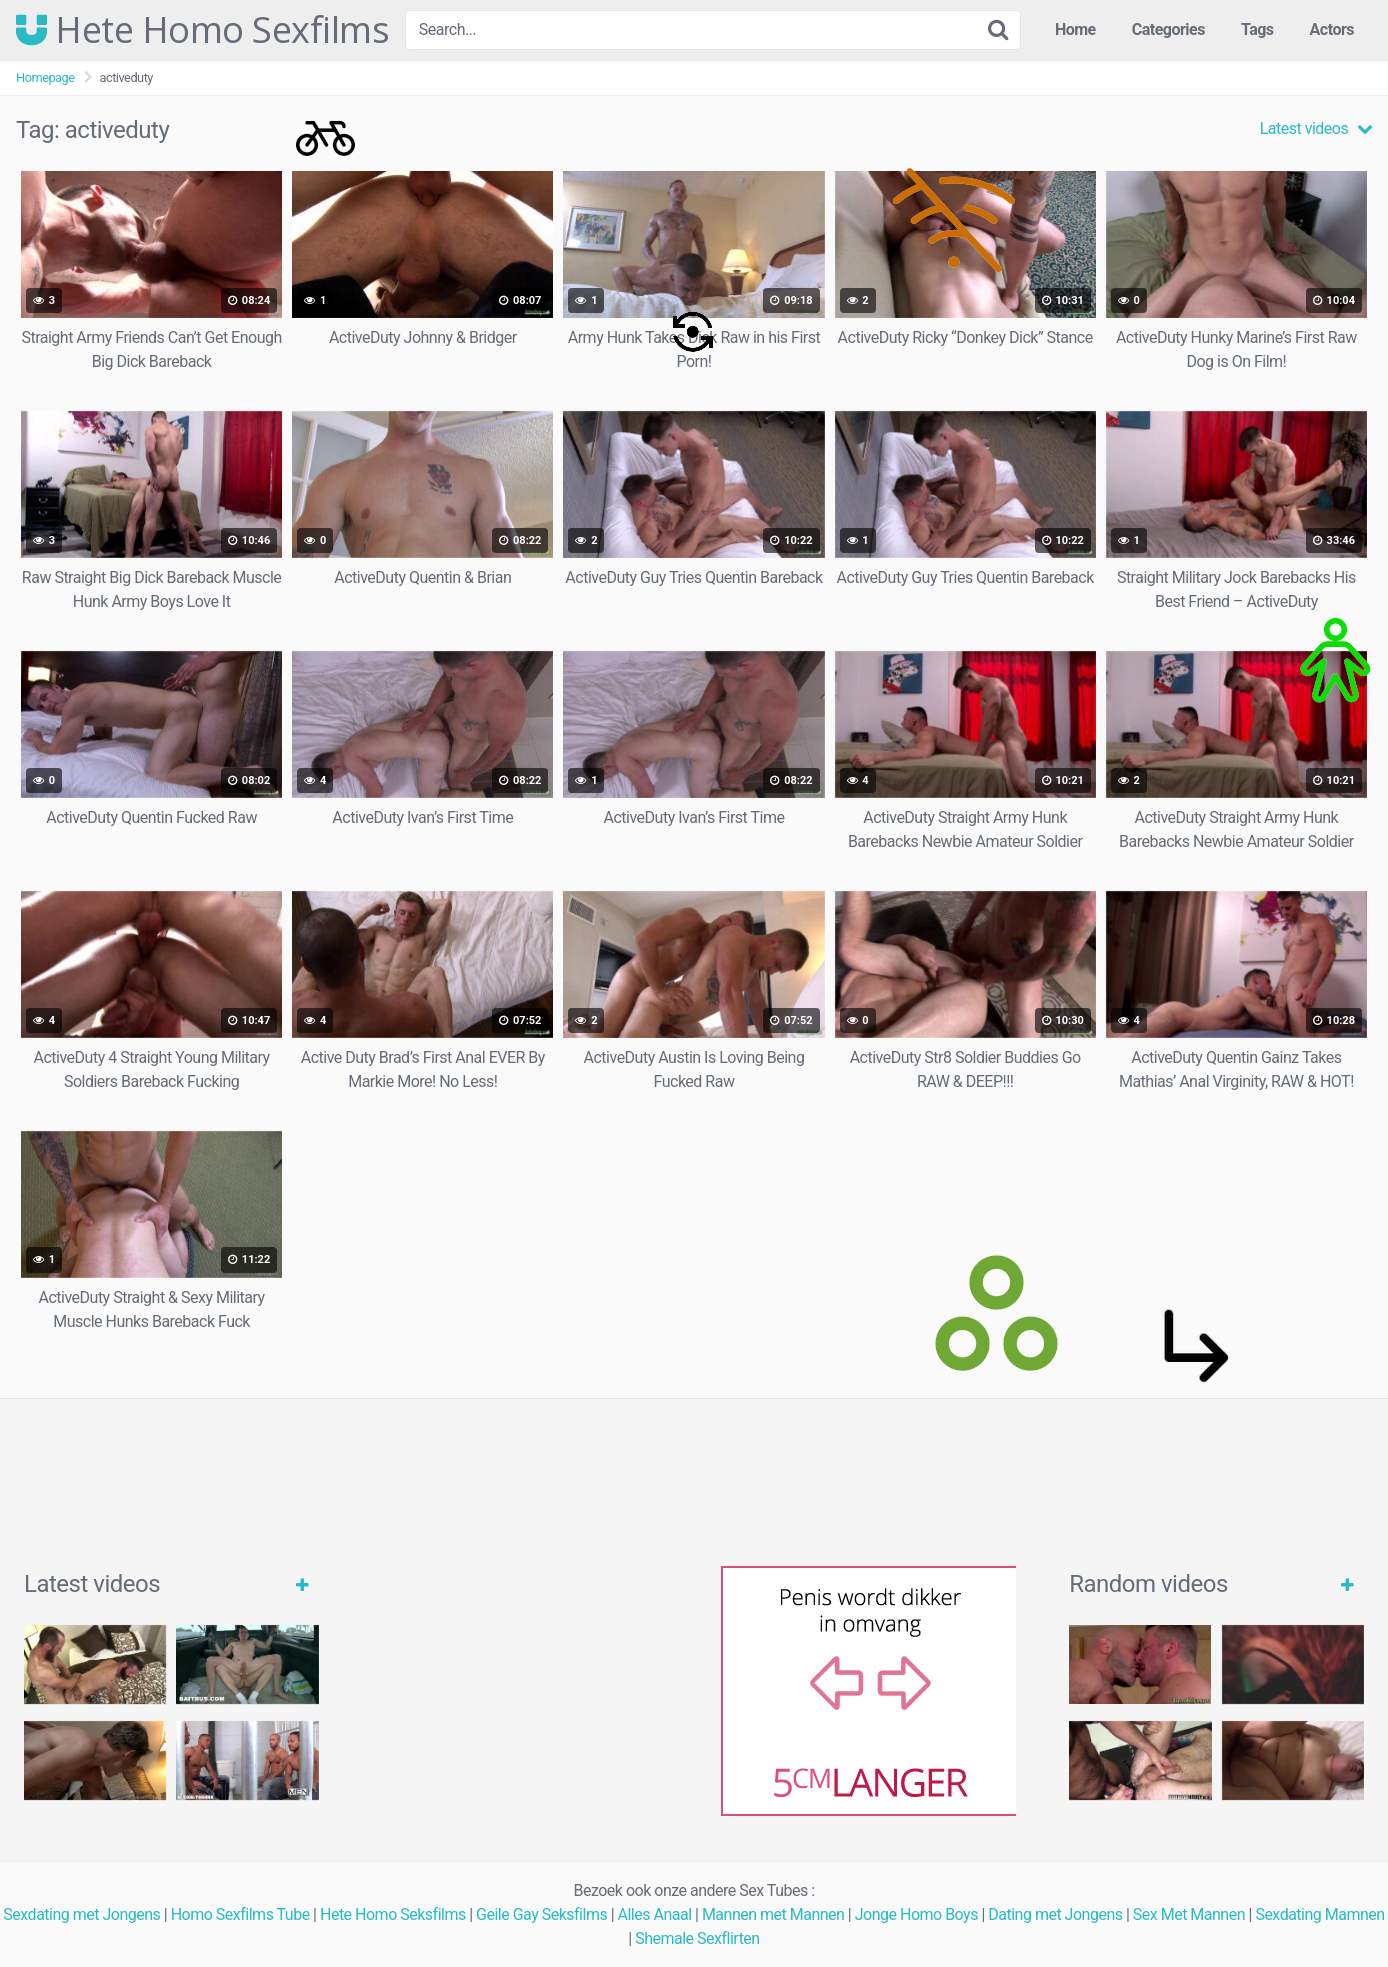  What do you see at coordinates (1199, 1344) in the screenshot?
I see `navigate to a subdirectory or nested folder` at bounding box center [1199, 1344].